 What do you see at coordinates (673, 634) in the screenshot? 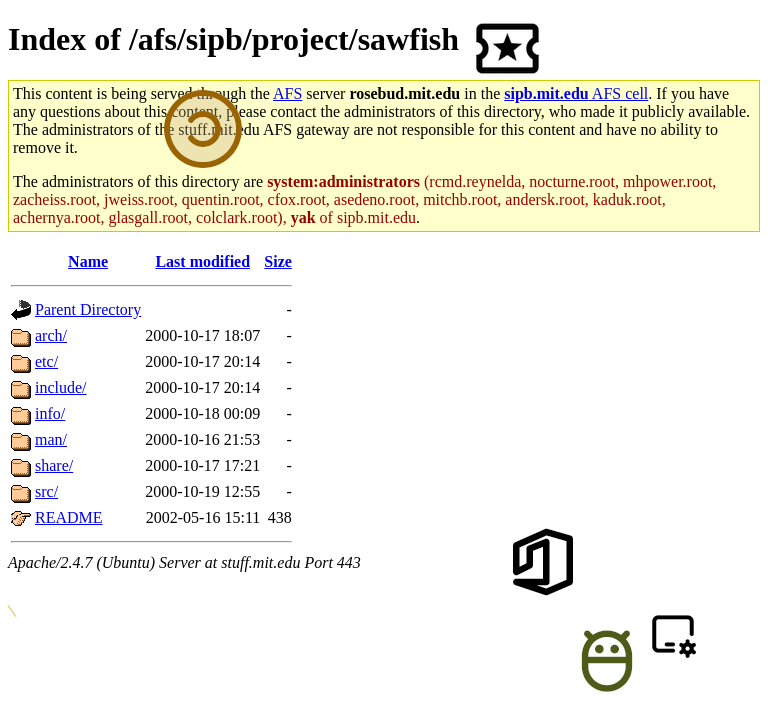
I see `access tablet display settings` at bounding box center [673, 634].